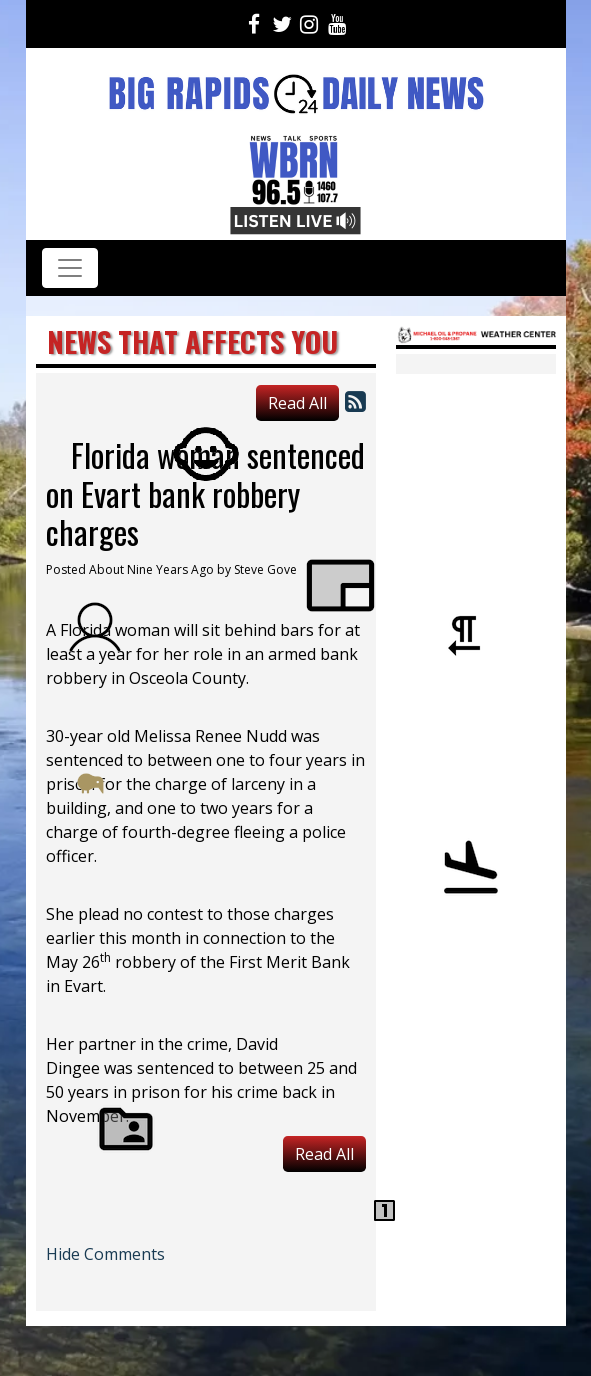 The image size is (591, 1376). Describe the element at coordinates (90, 783) in the screenshot. I see `kiwi bird icon representing New Zealand-related content` at that location.